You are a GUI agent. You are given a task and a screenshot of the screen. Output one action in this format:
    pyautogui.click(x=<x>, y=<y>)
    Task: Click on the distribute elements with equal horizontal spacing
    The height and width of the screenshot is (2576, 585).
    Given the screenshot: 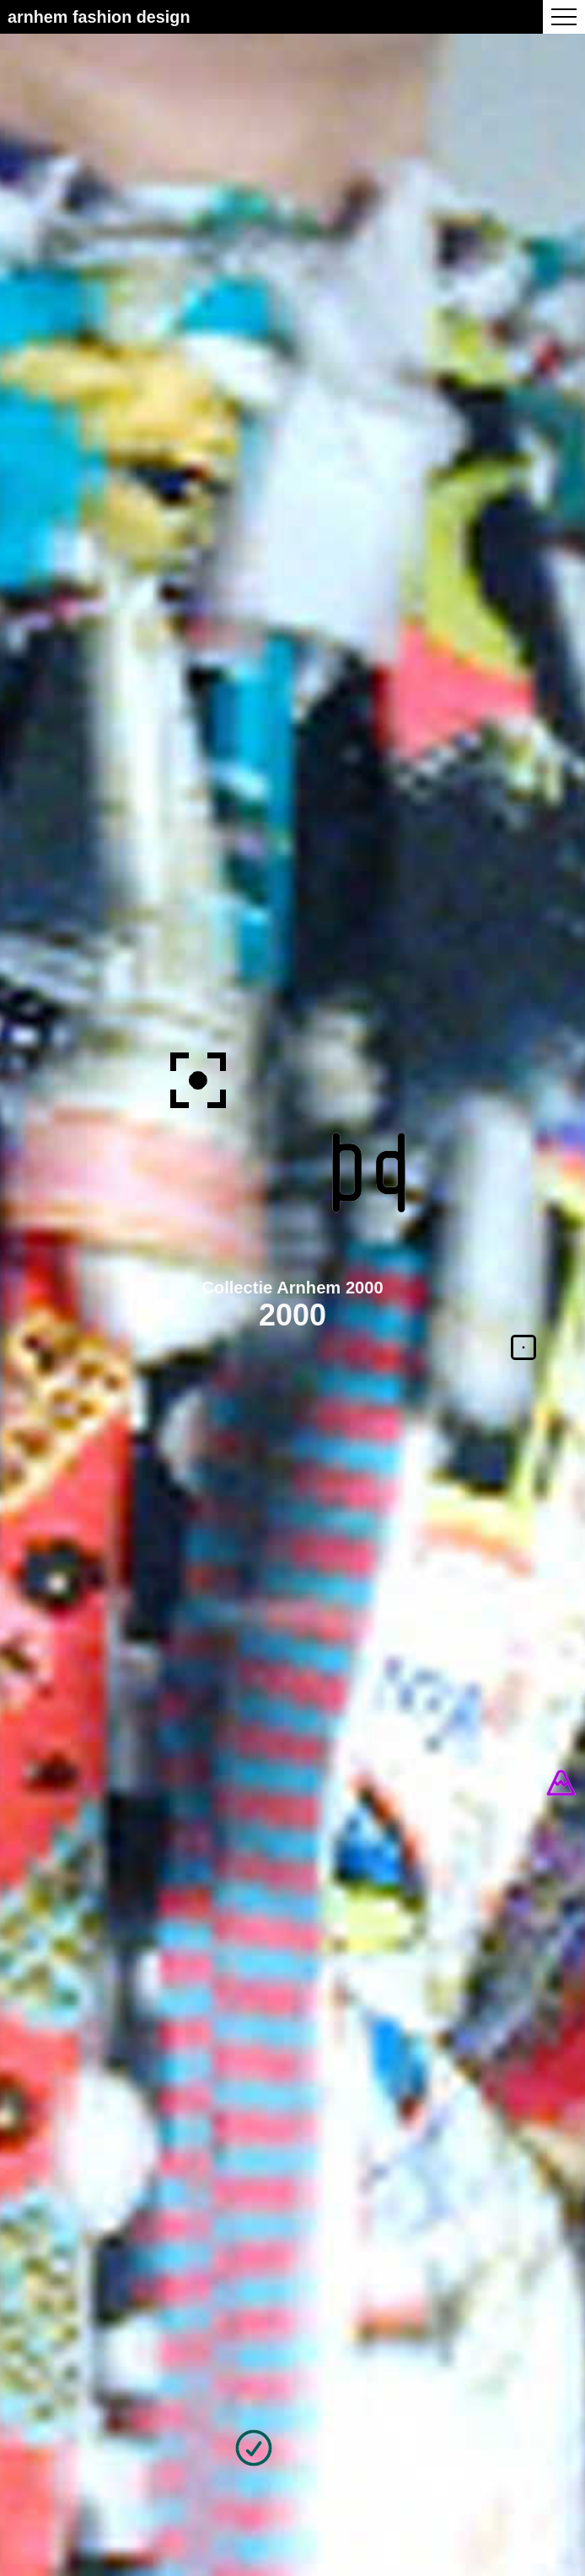 What is the action you would take?
    pyautogui.click(x=368, y=1172)
    